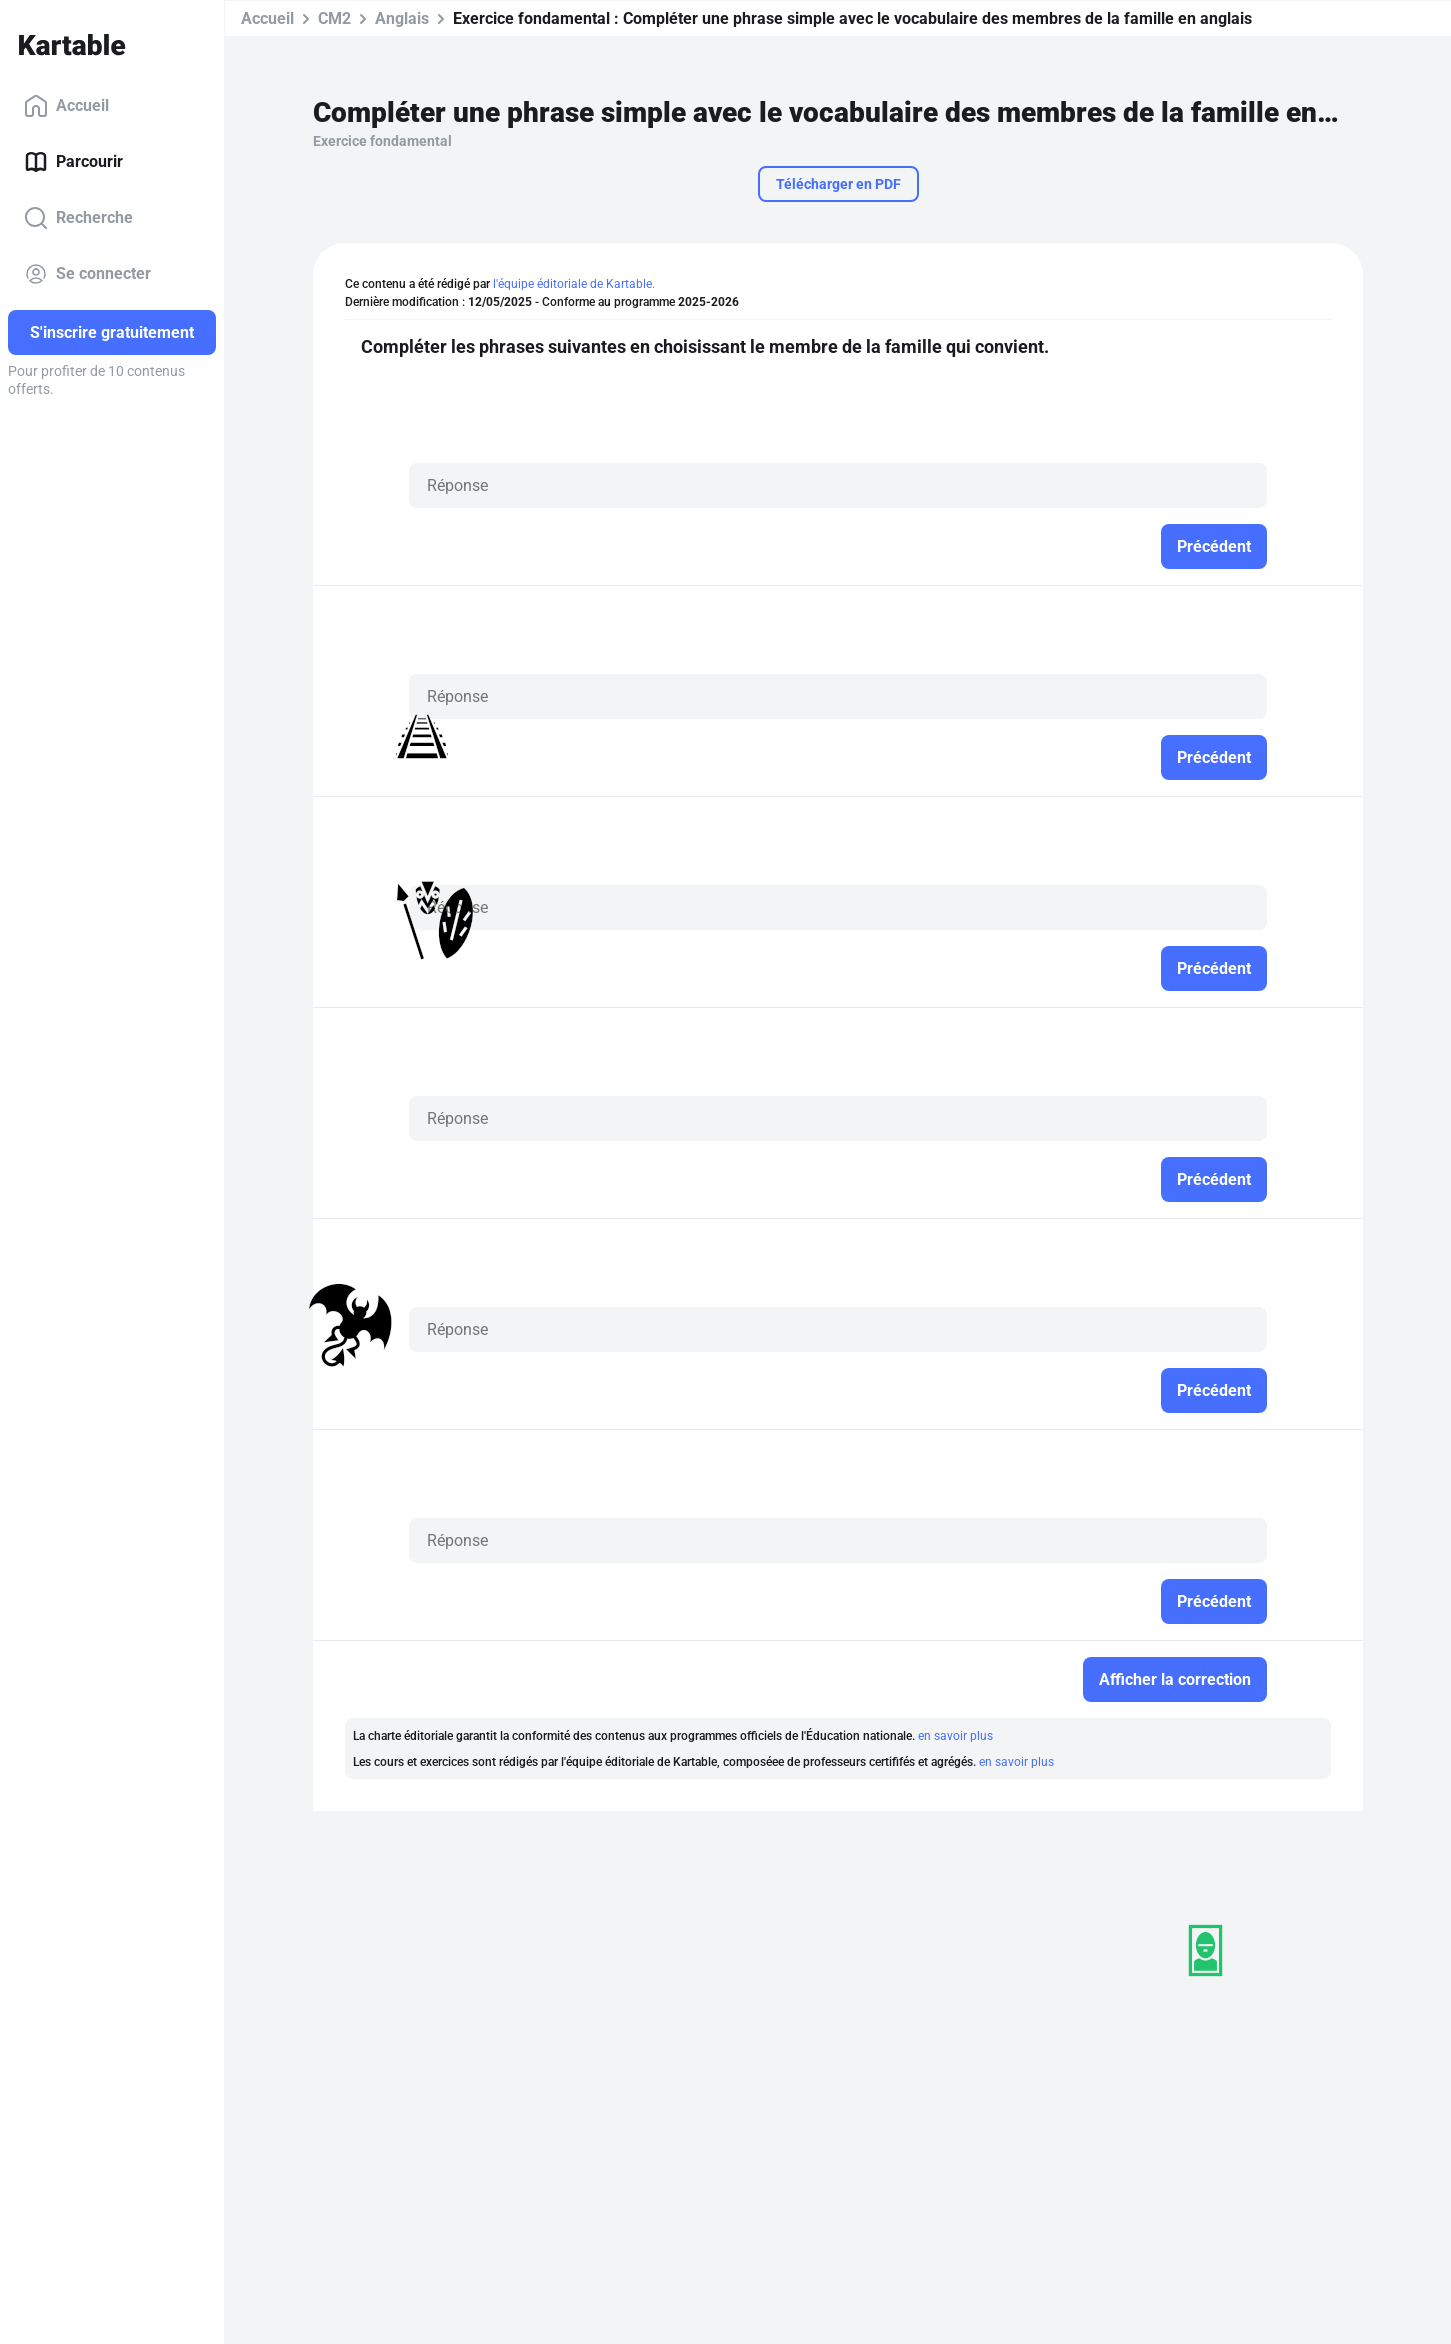 Image resolution: width=1451 pixels, height=2344 pixels. What do you see at coordinates (1205, 1950) in the screenshot?
I see `view user profile or account` at bounding box center [1205, 1950].